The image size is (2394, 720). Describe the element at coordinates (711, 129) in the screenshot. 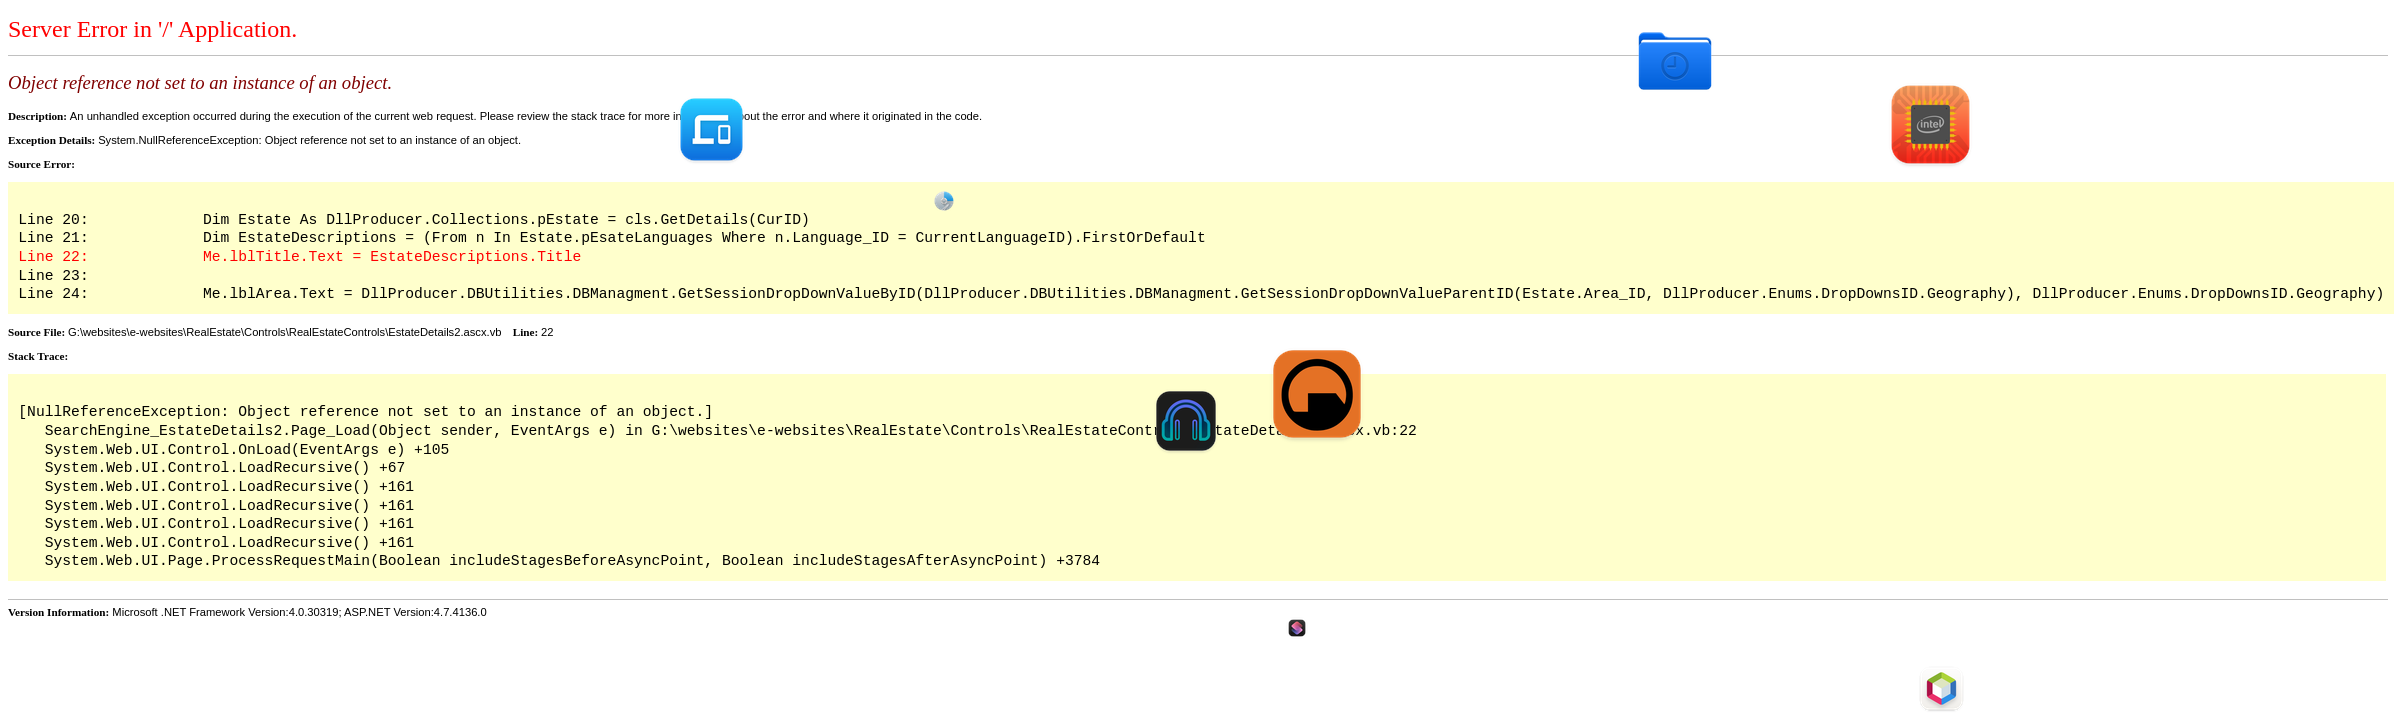

I see `connect and sync devices with zorin connect` at that location.